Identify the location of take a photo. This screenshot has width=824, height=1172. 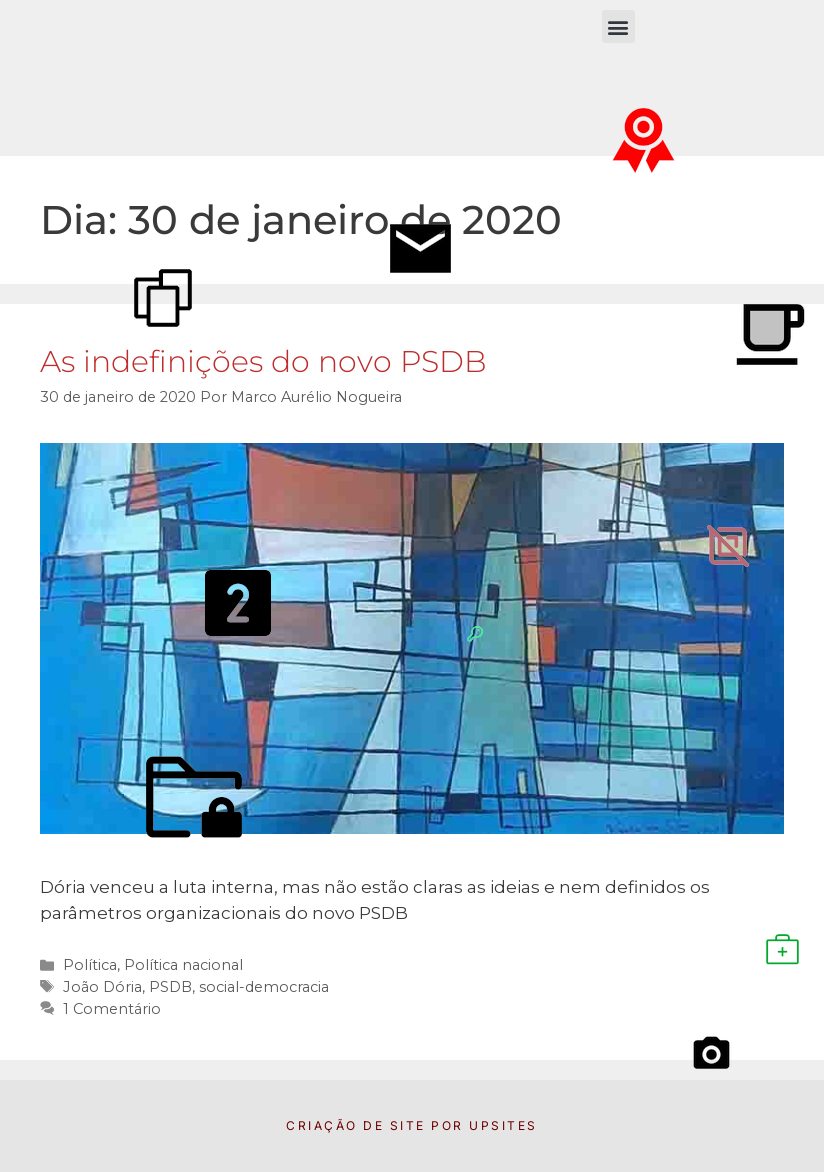
(711, 1054).